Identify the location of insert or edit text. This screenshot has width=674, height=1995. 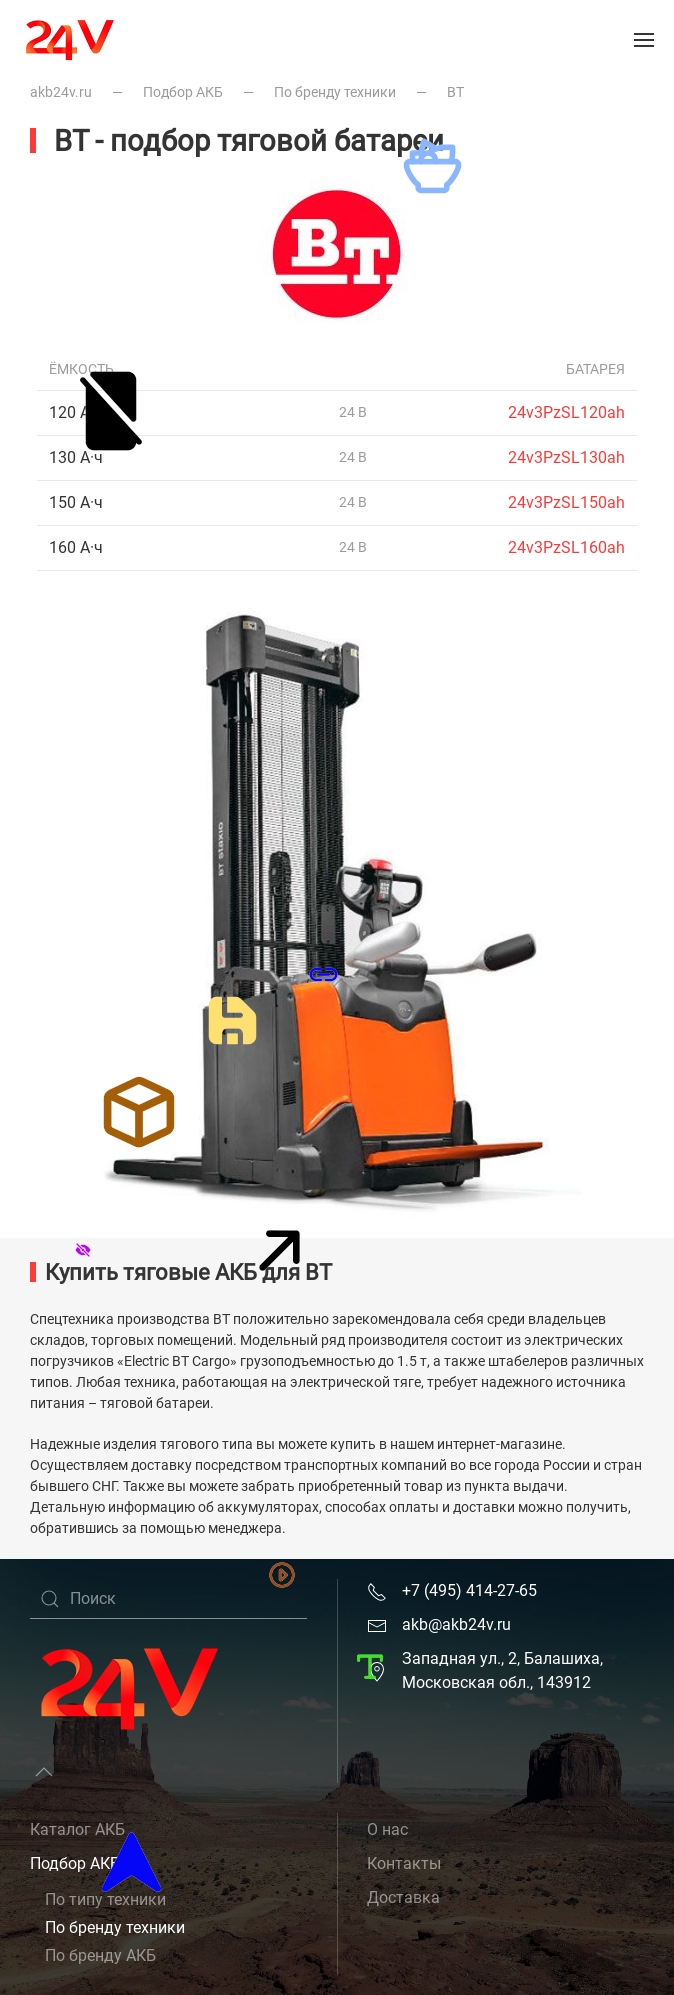
(370, 1666).